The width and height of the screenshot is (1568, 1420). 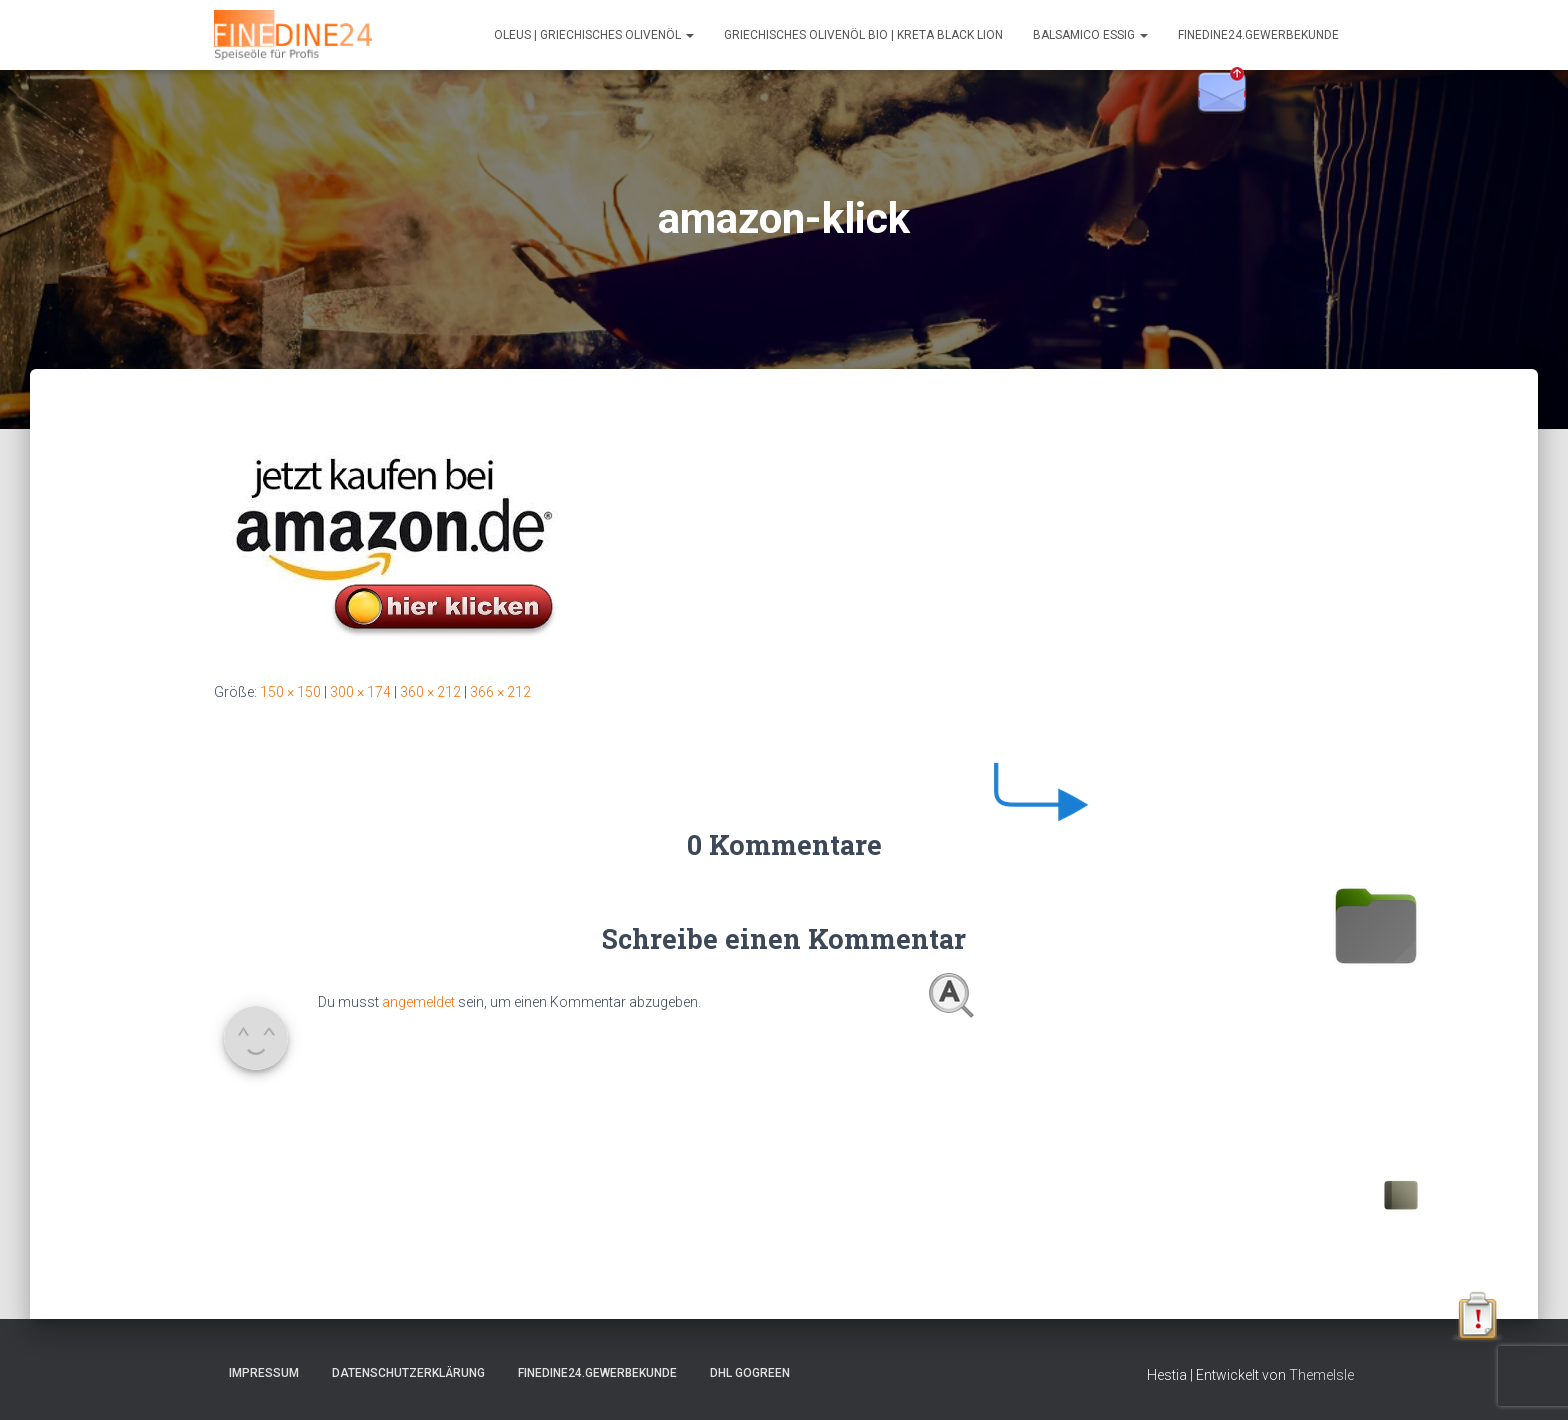 I want to click on forward an email message, so click(x=1042, y=791).